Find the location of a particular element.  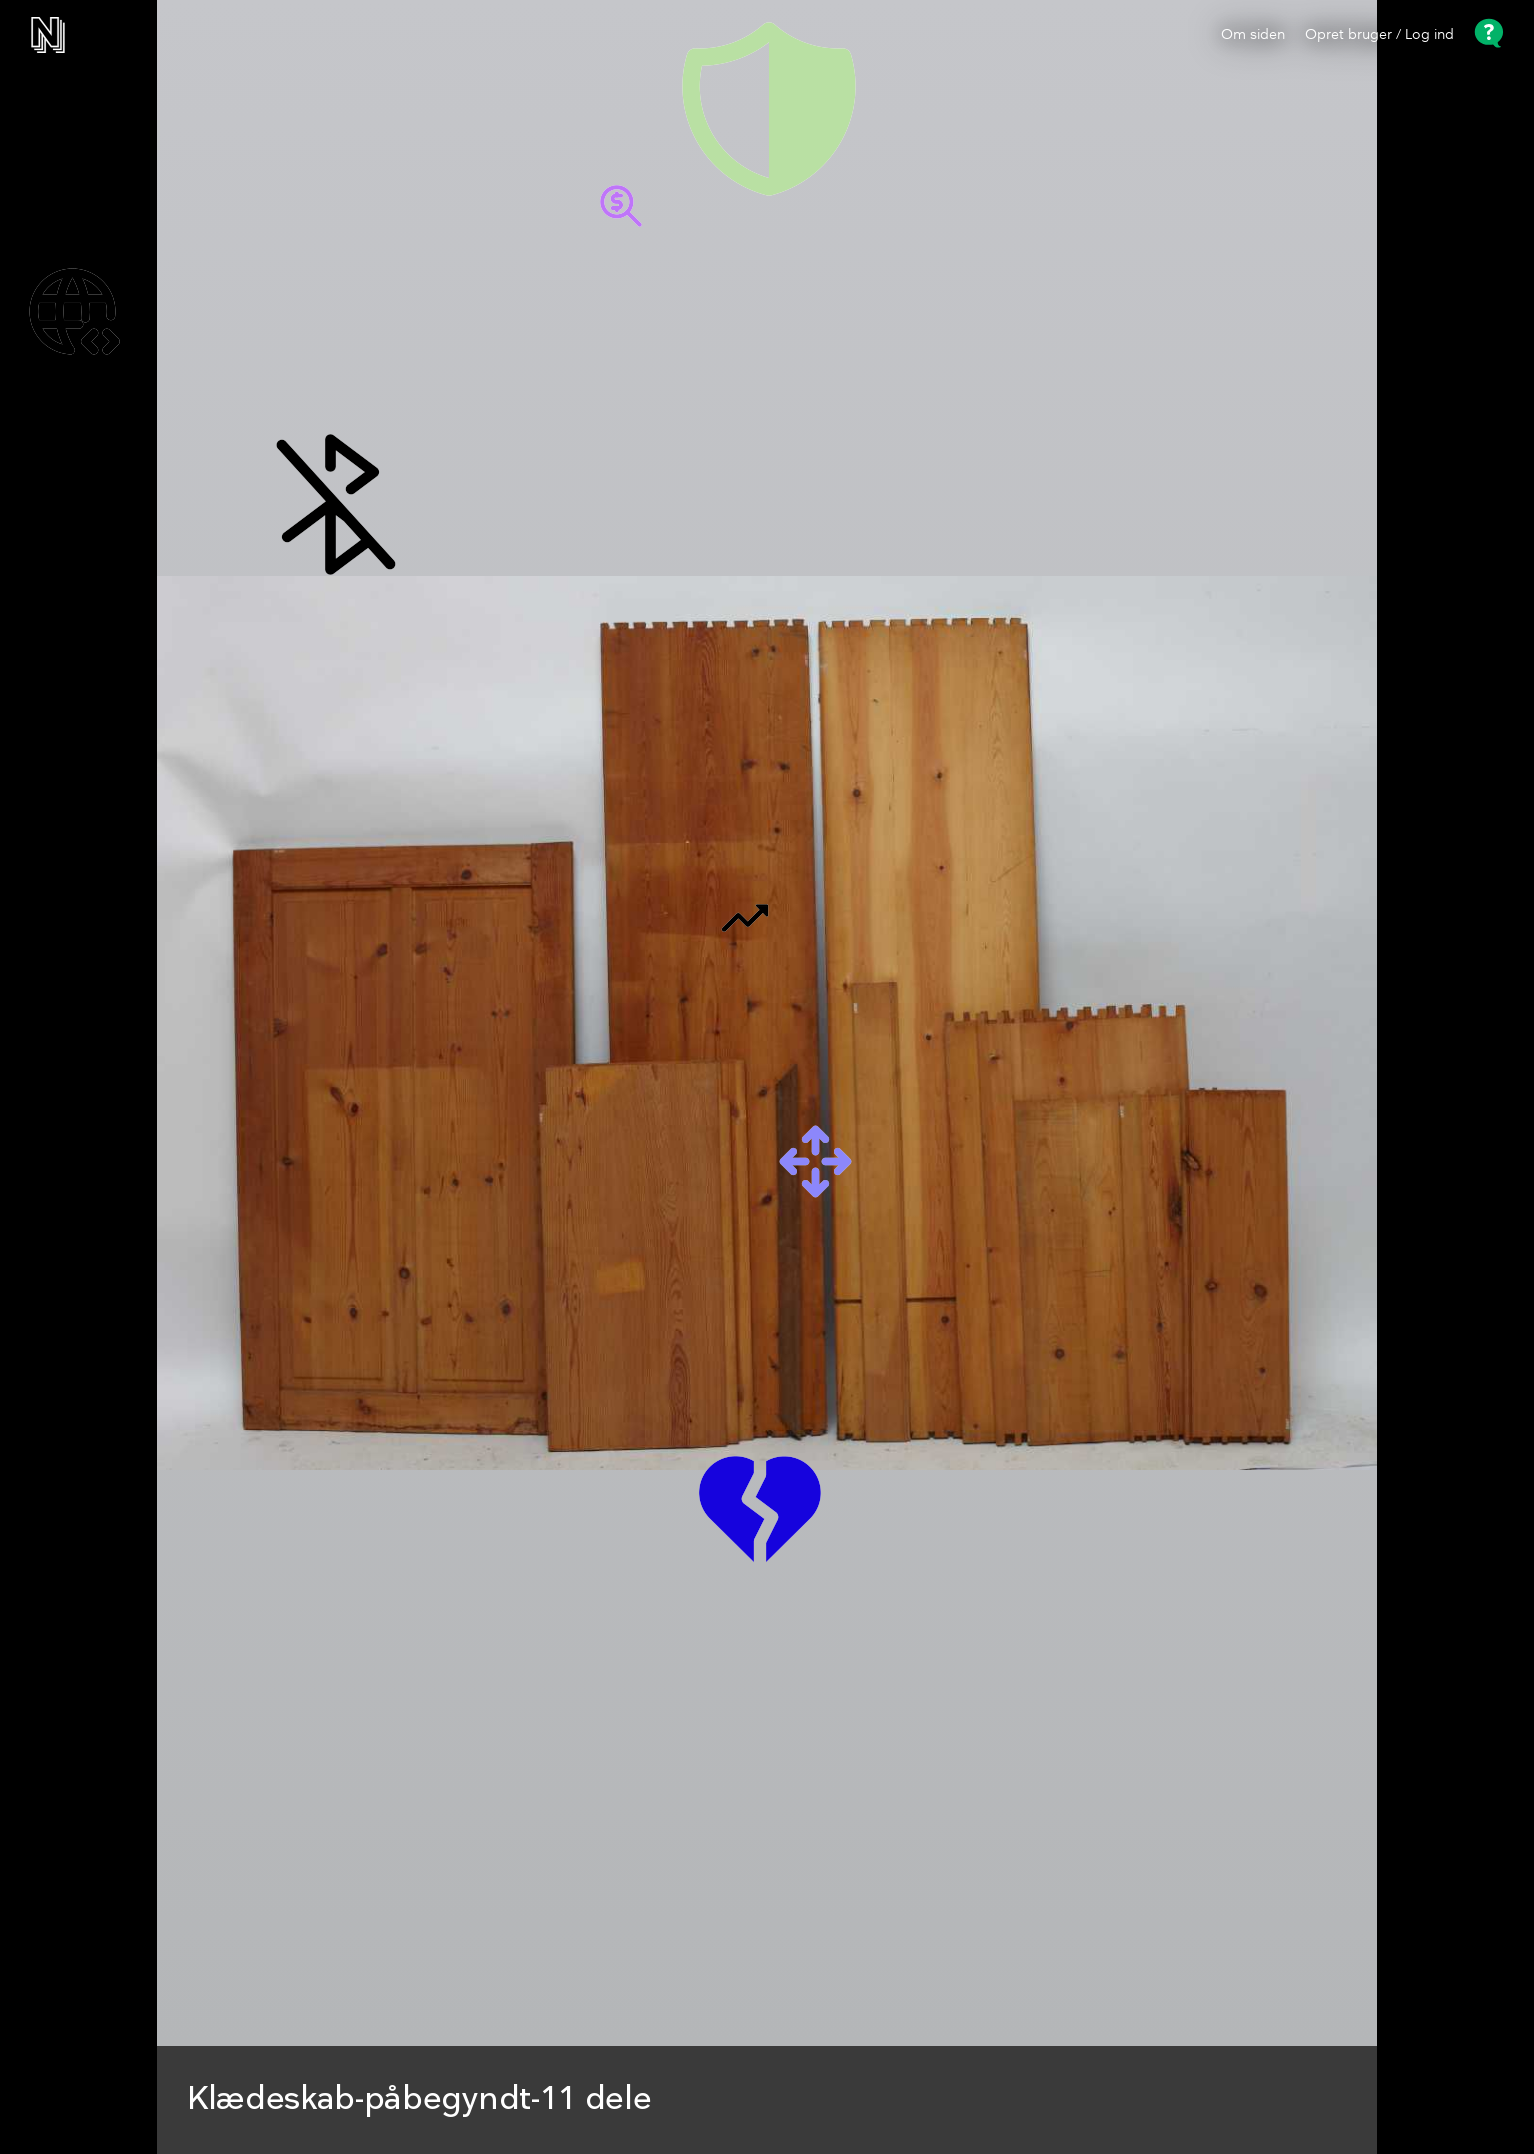

bluetooth is disabled or turned off is located at coordinates (330, 504).